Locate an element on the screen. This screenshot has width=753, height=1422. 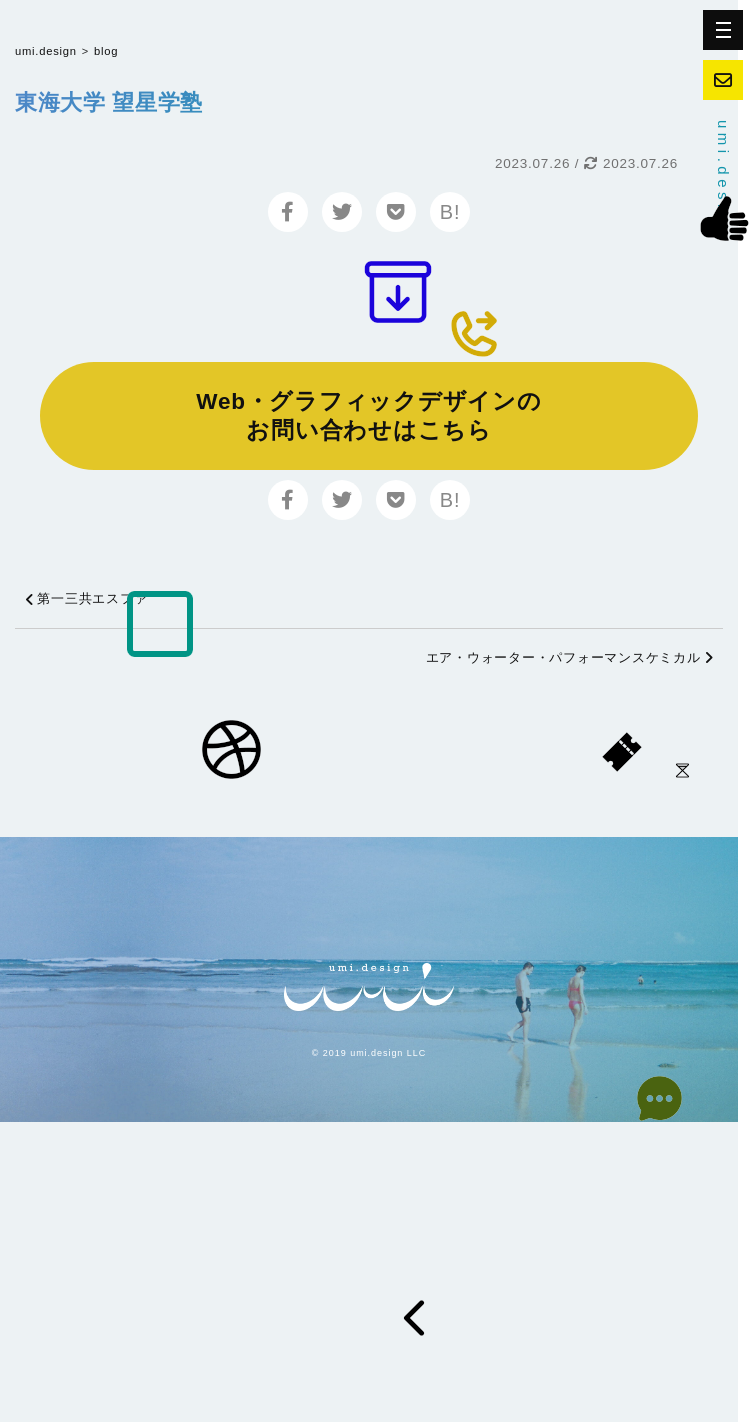
stop media playback is located at coordinates (160, 624).